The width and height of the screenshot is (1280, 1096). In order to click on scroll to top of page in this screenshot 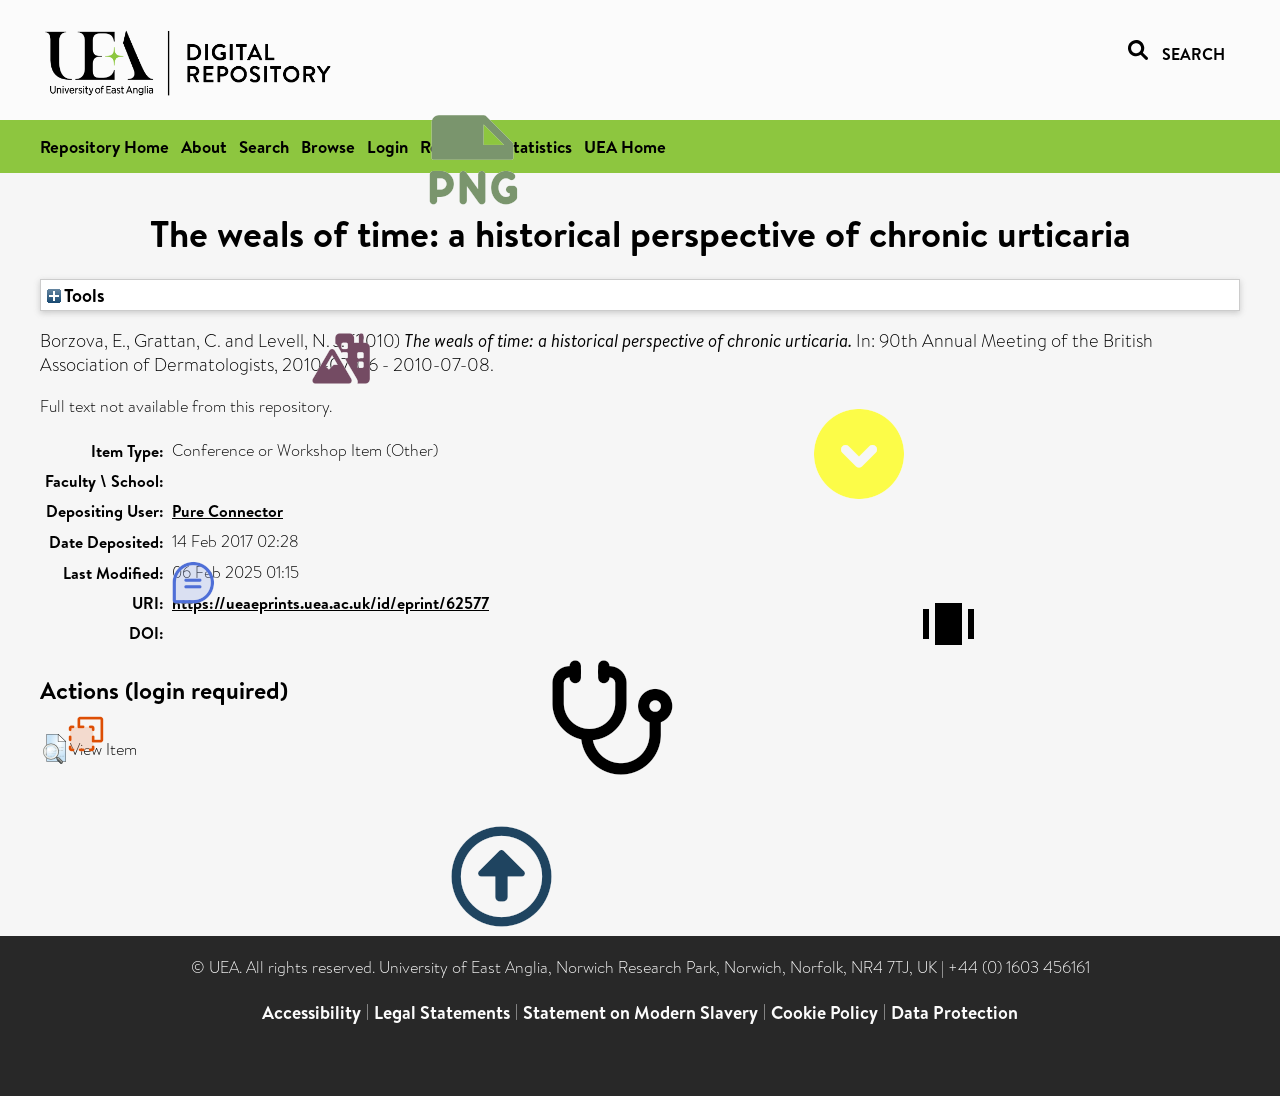, I will do `click(501, 876)`.